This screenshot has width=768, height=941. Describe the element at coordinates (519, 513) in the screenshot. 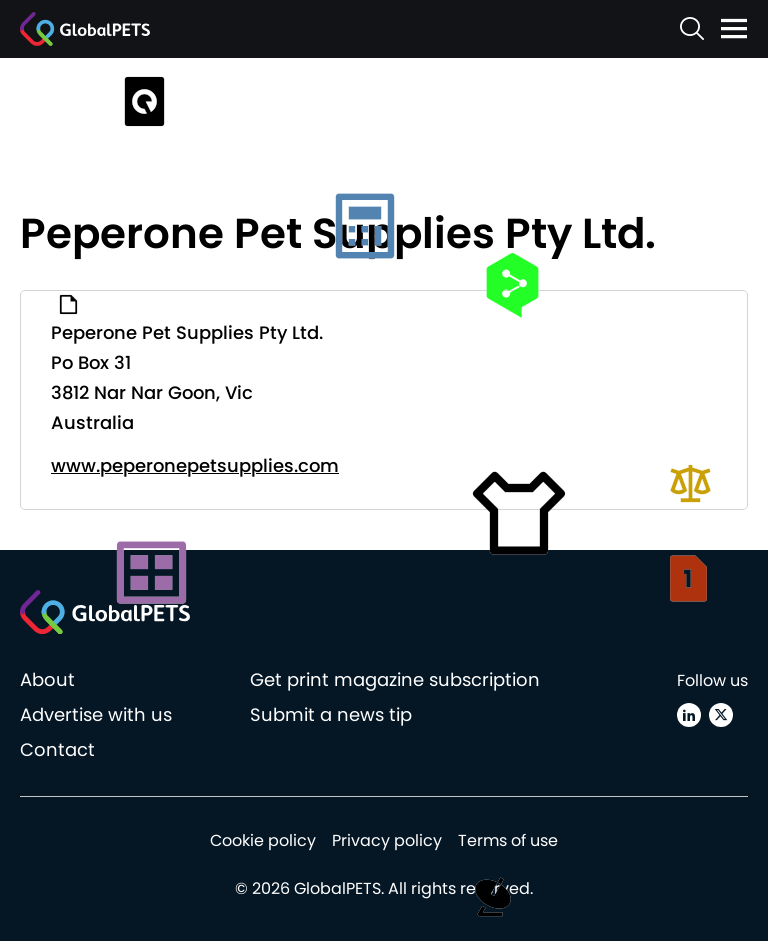

I see `browse clothing or apparel items` at that location.